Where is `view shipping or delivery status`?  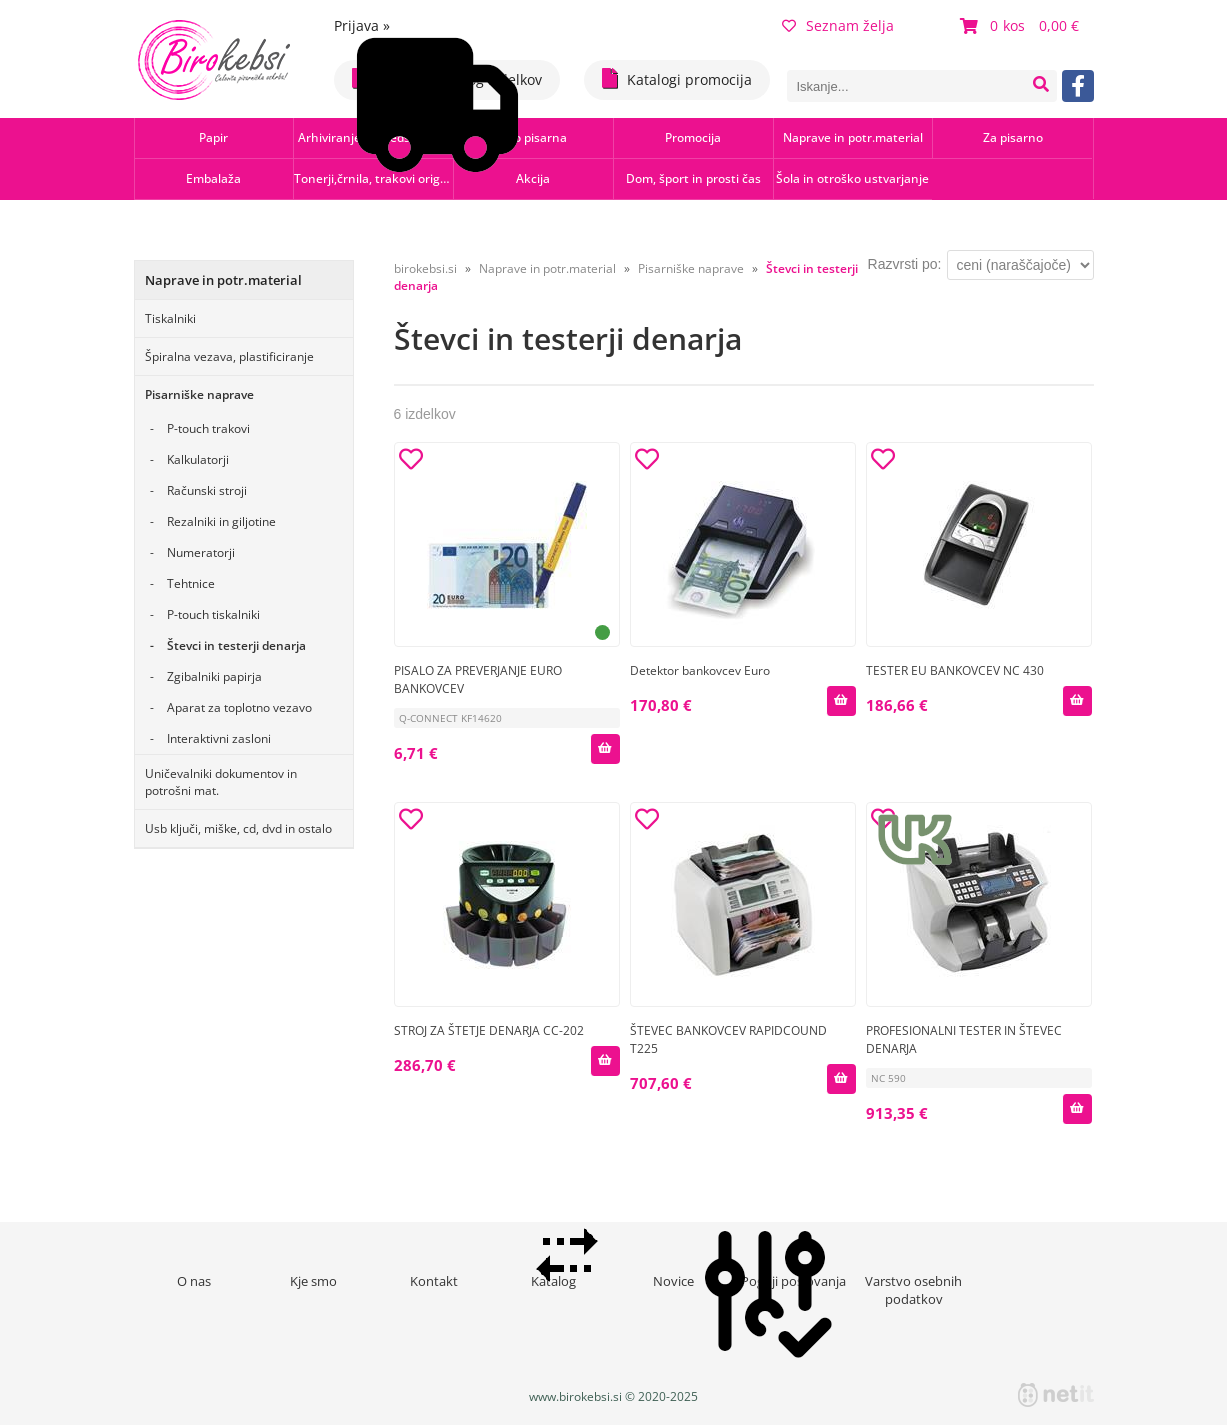 view shipping or delivery status is located at coordinates (437, 100).